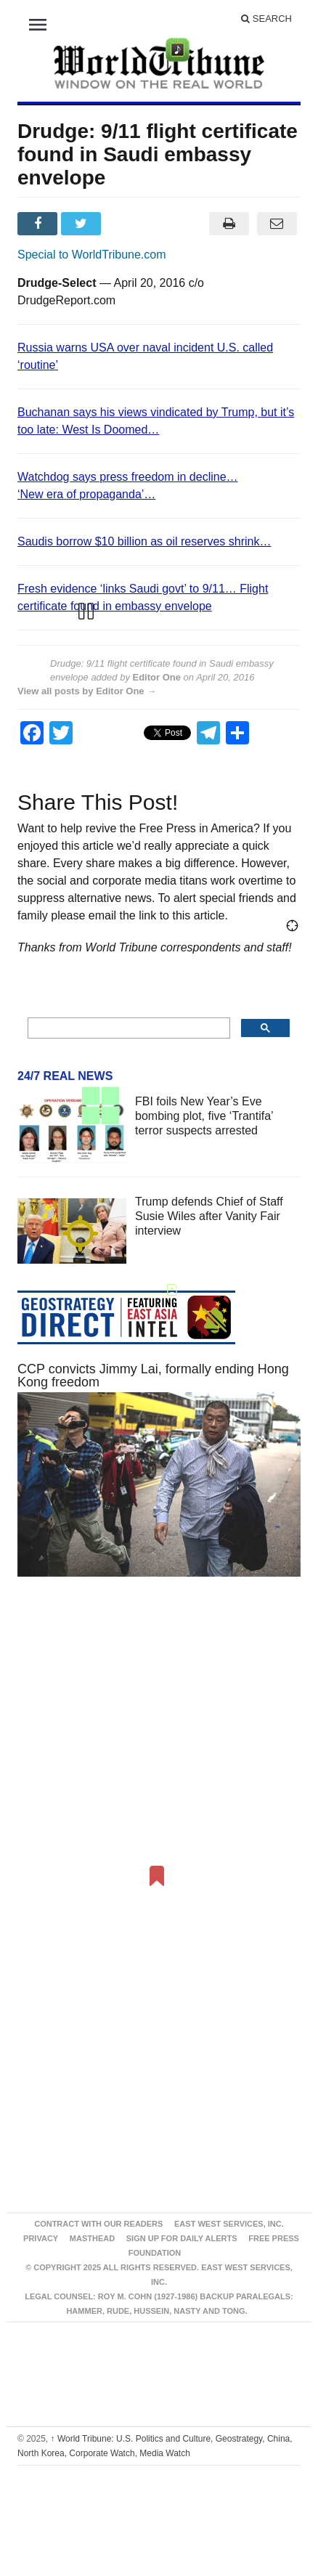 This screenshot has height=2576, width=318. I want to click on mute or disable notifications, so click(215, 1320).